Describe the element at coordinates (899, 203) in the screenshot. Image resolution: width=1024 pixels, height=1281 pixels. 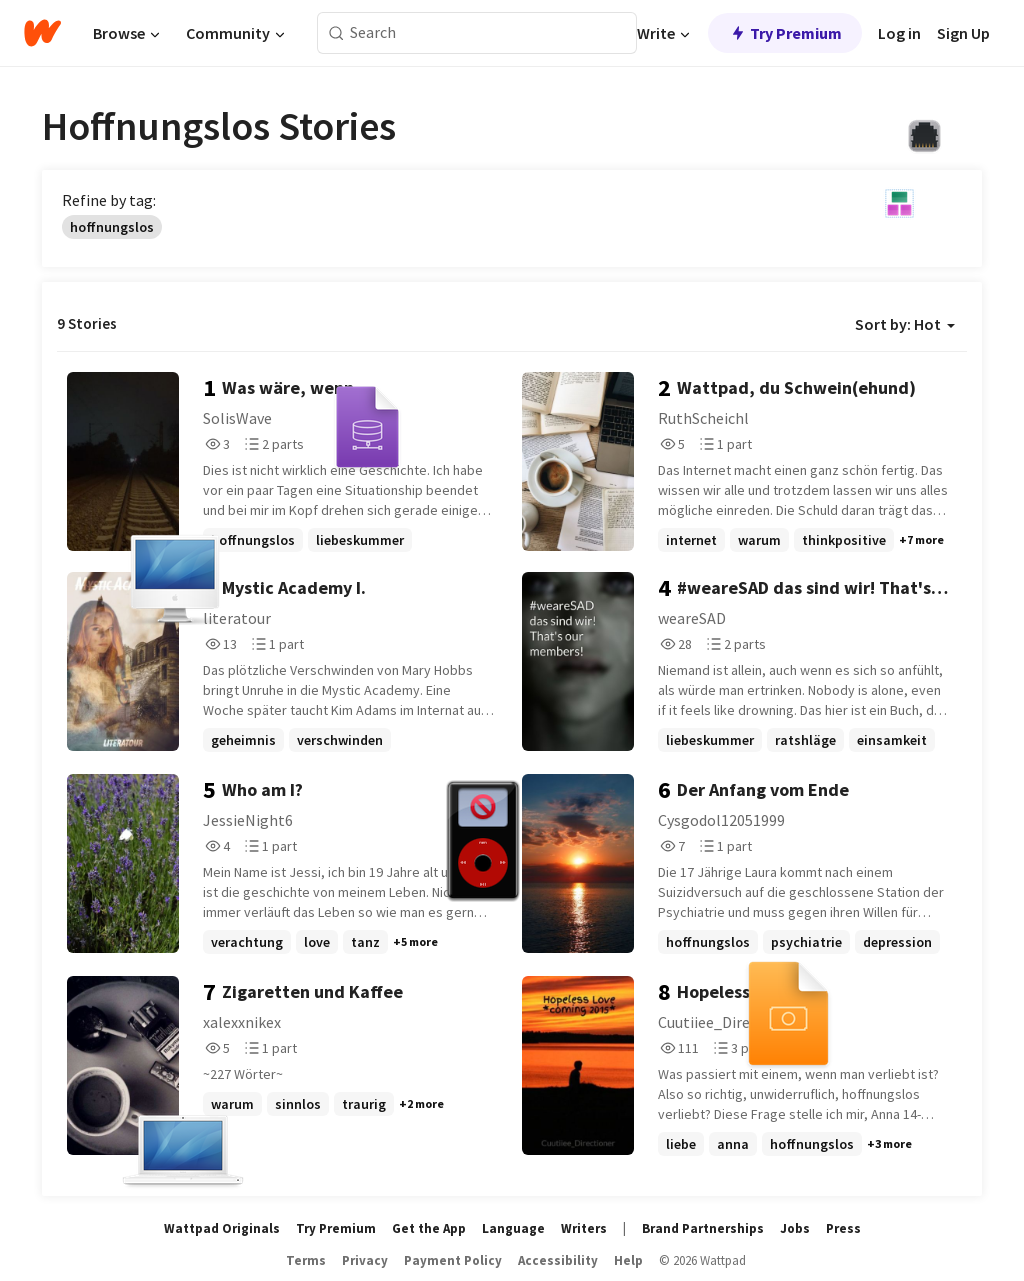
I see `select all items in the current view` at that location.